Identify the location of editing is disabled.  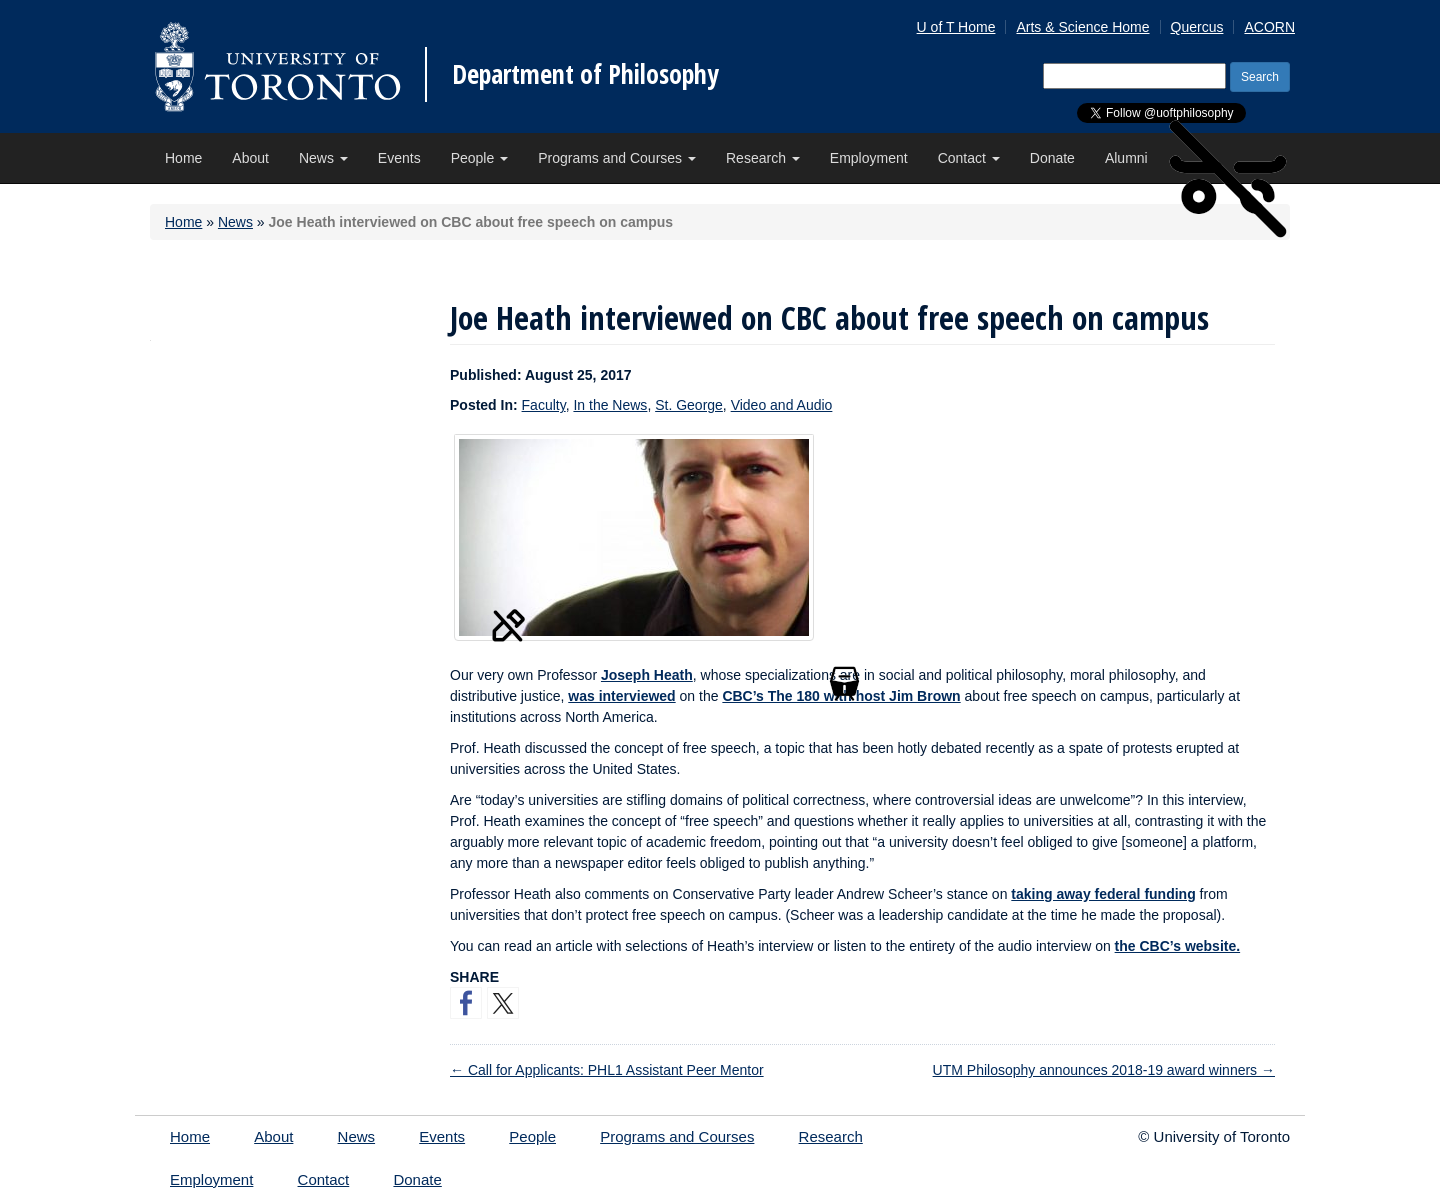
(508, 626).